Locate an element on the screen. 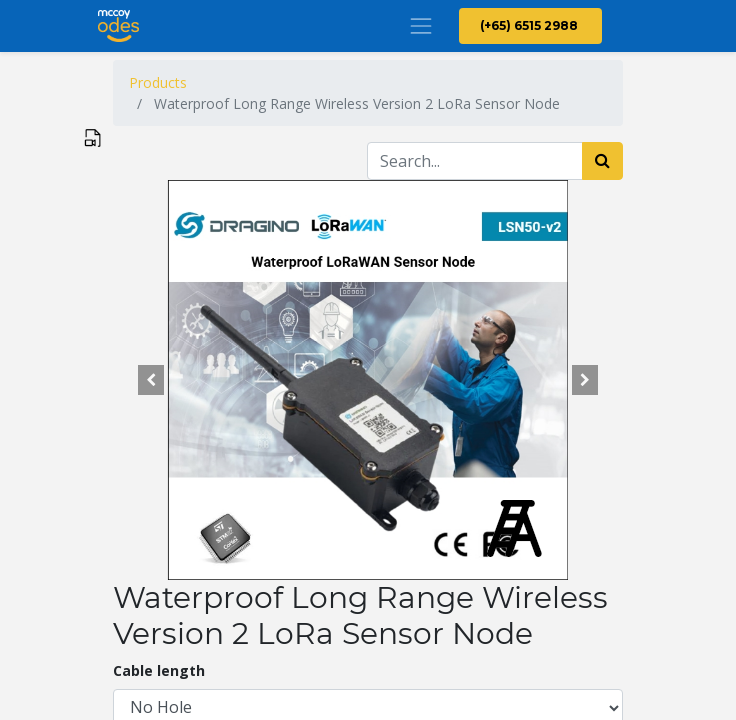 This screenshot has width=736, height=720. access tools or equipment section is located at coordinates (515, 528).